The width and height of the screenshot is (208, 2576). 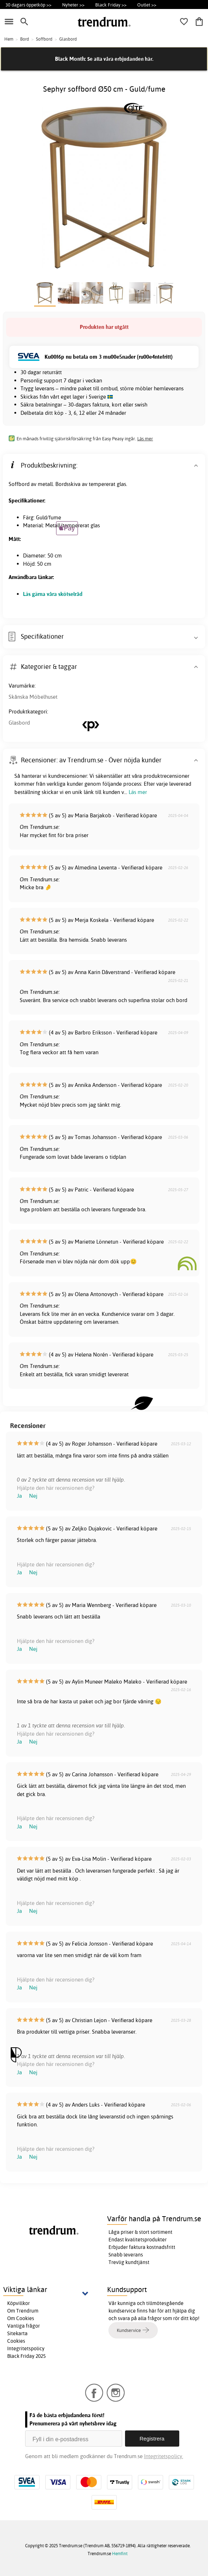 I want to click on visit the Packt publishing website, so click(x=91, y=726).